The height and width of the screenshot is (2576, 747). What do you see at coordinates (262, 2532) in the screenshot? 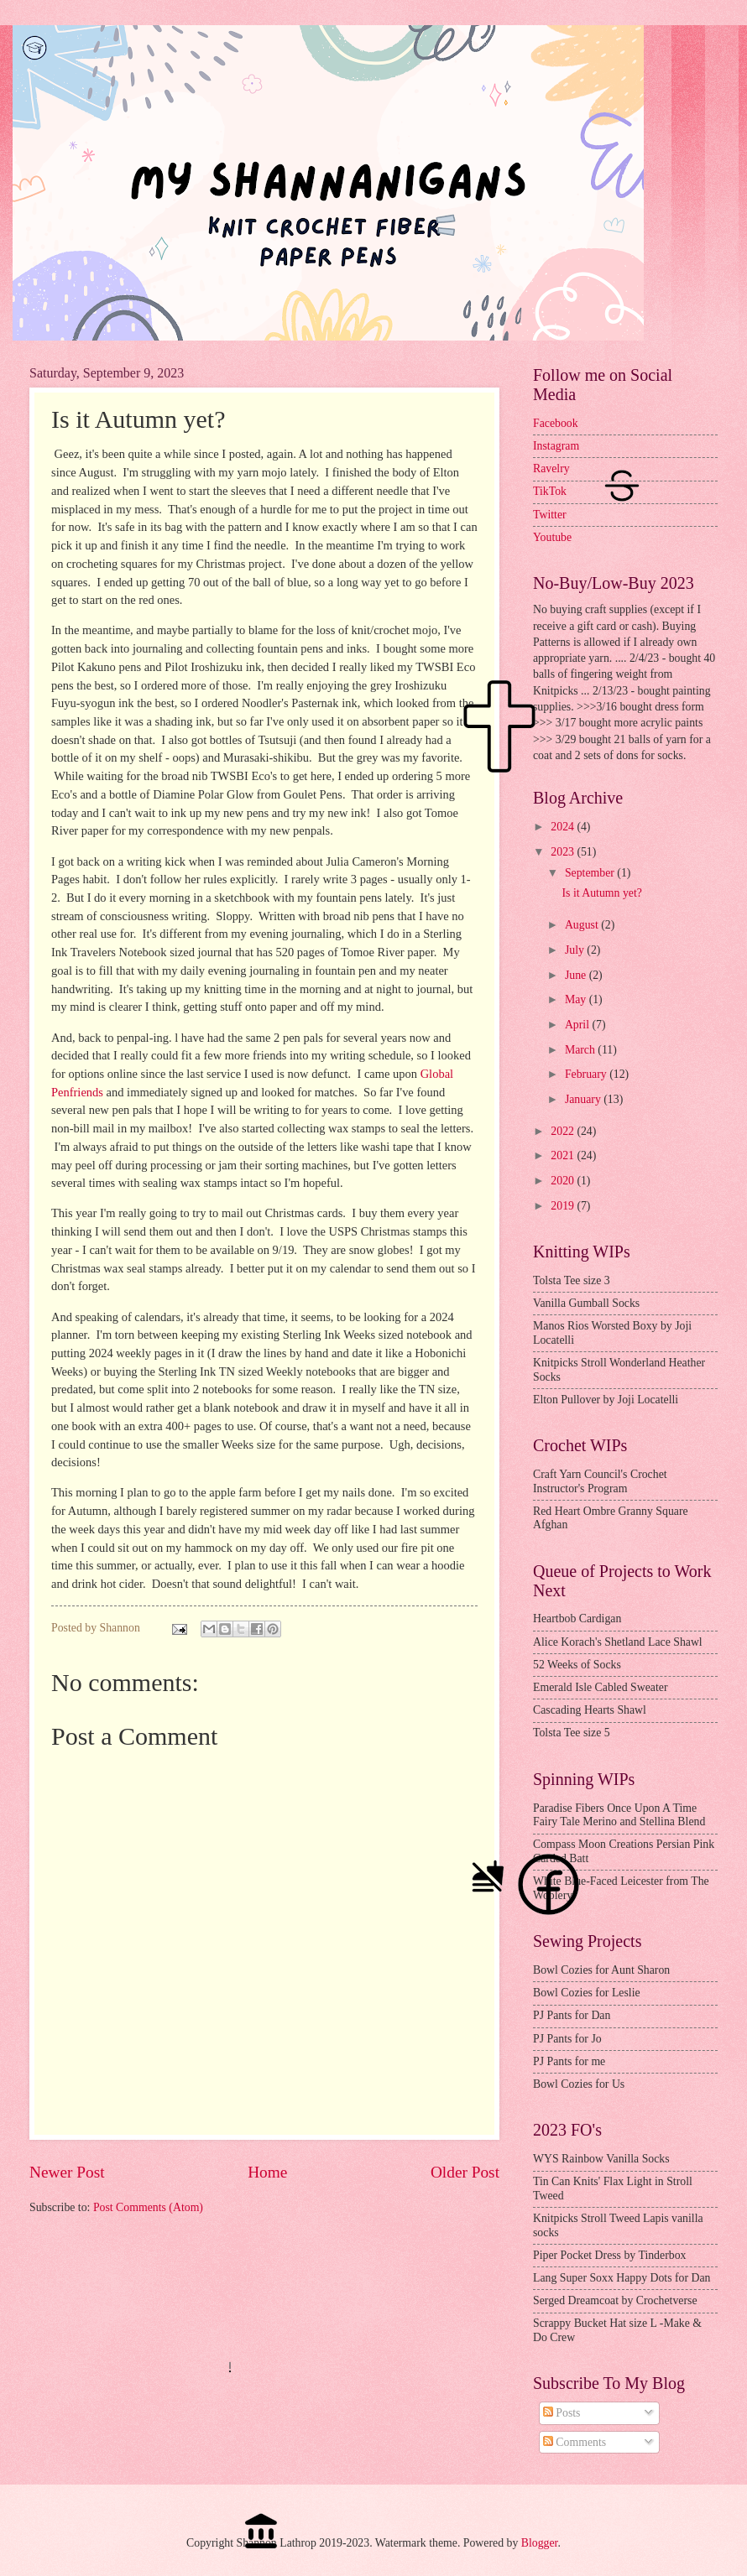
I see `access bank or financial account` at bounding box center [262, 2532].